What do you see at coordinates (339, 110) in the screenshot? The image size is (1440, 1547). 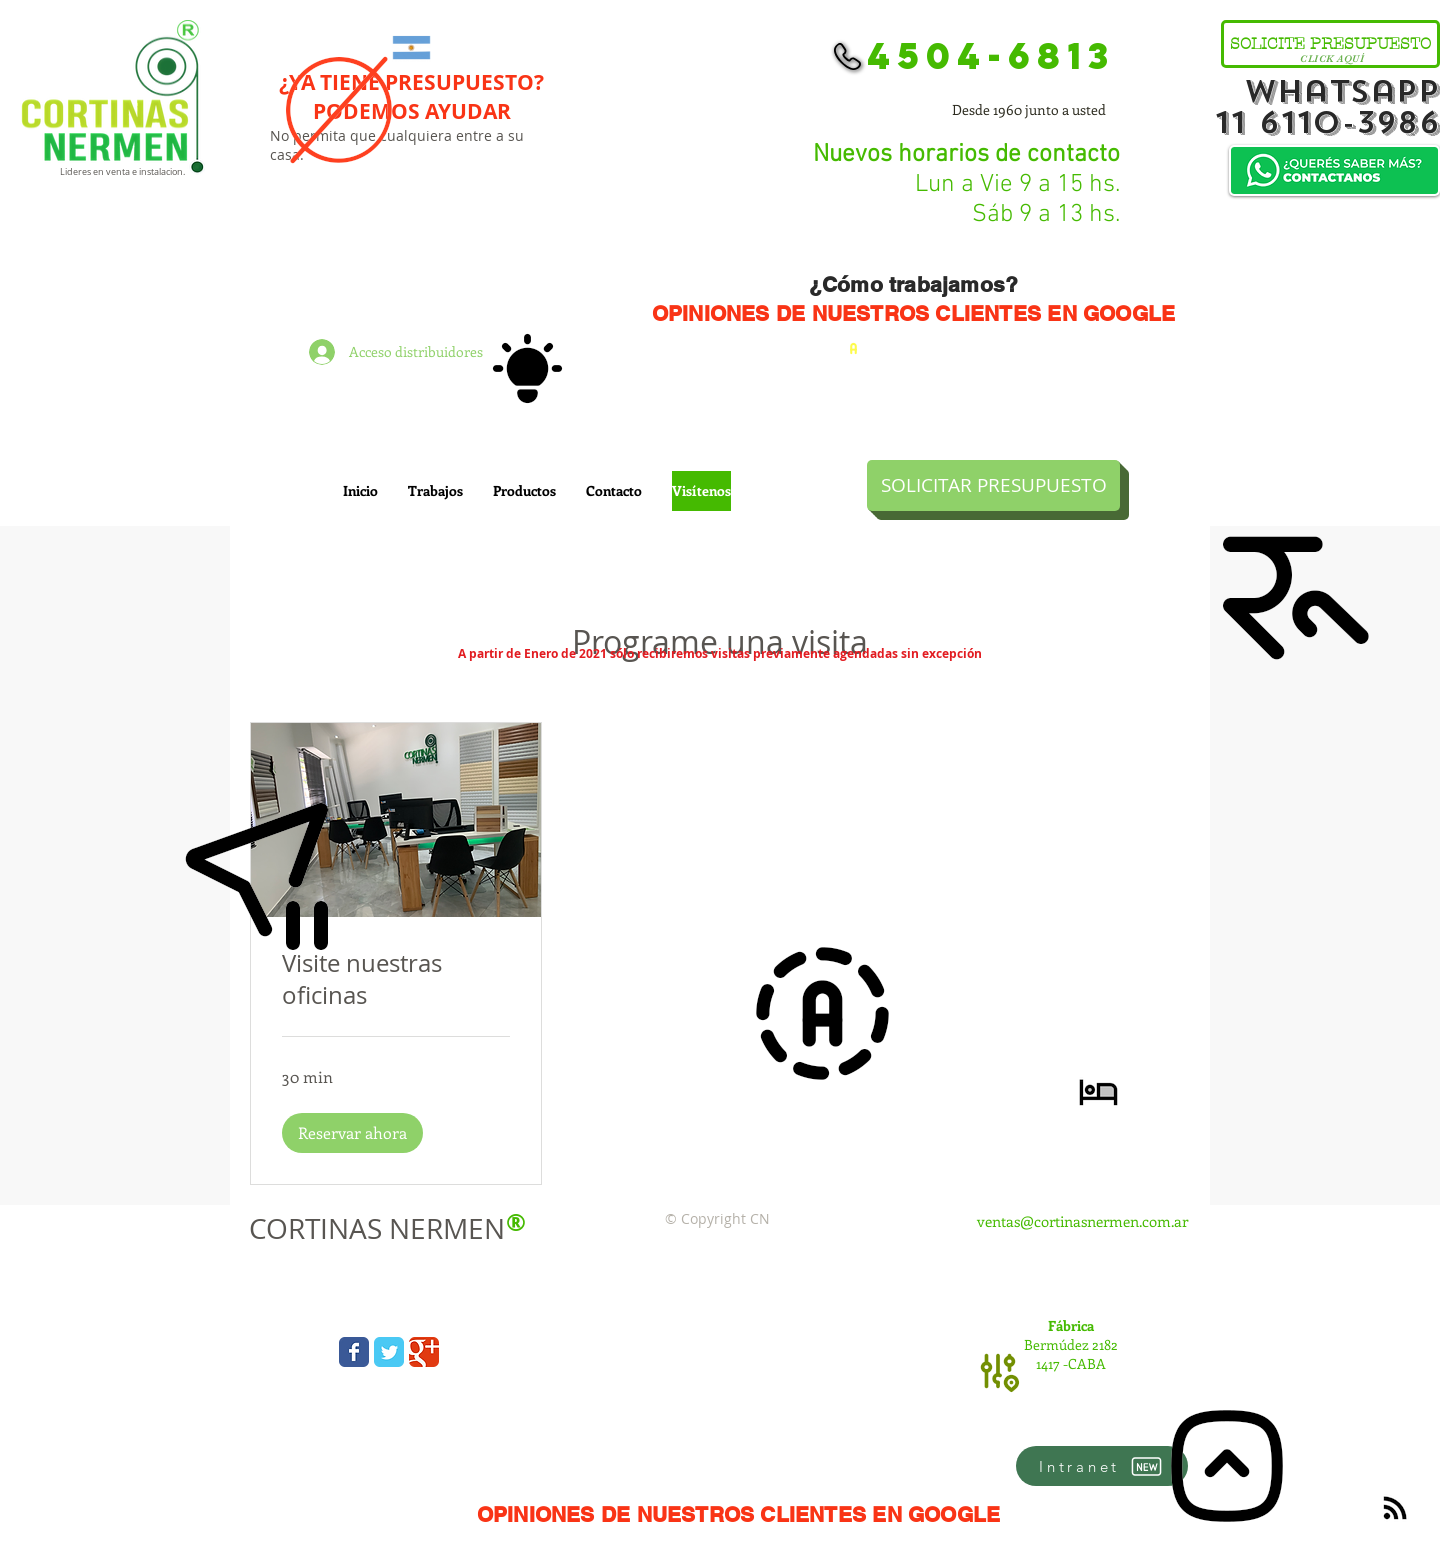 I see `indicates an empty or null state` at bounding box center [339, 110].